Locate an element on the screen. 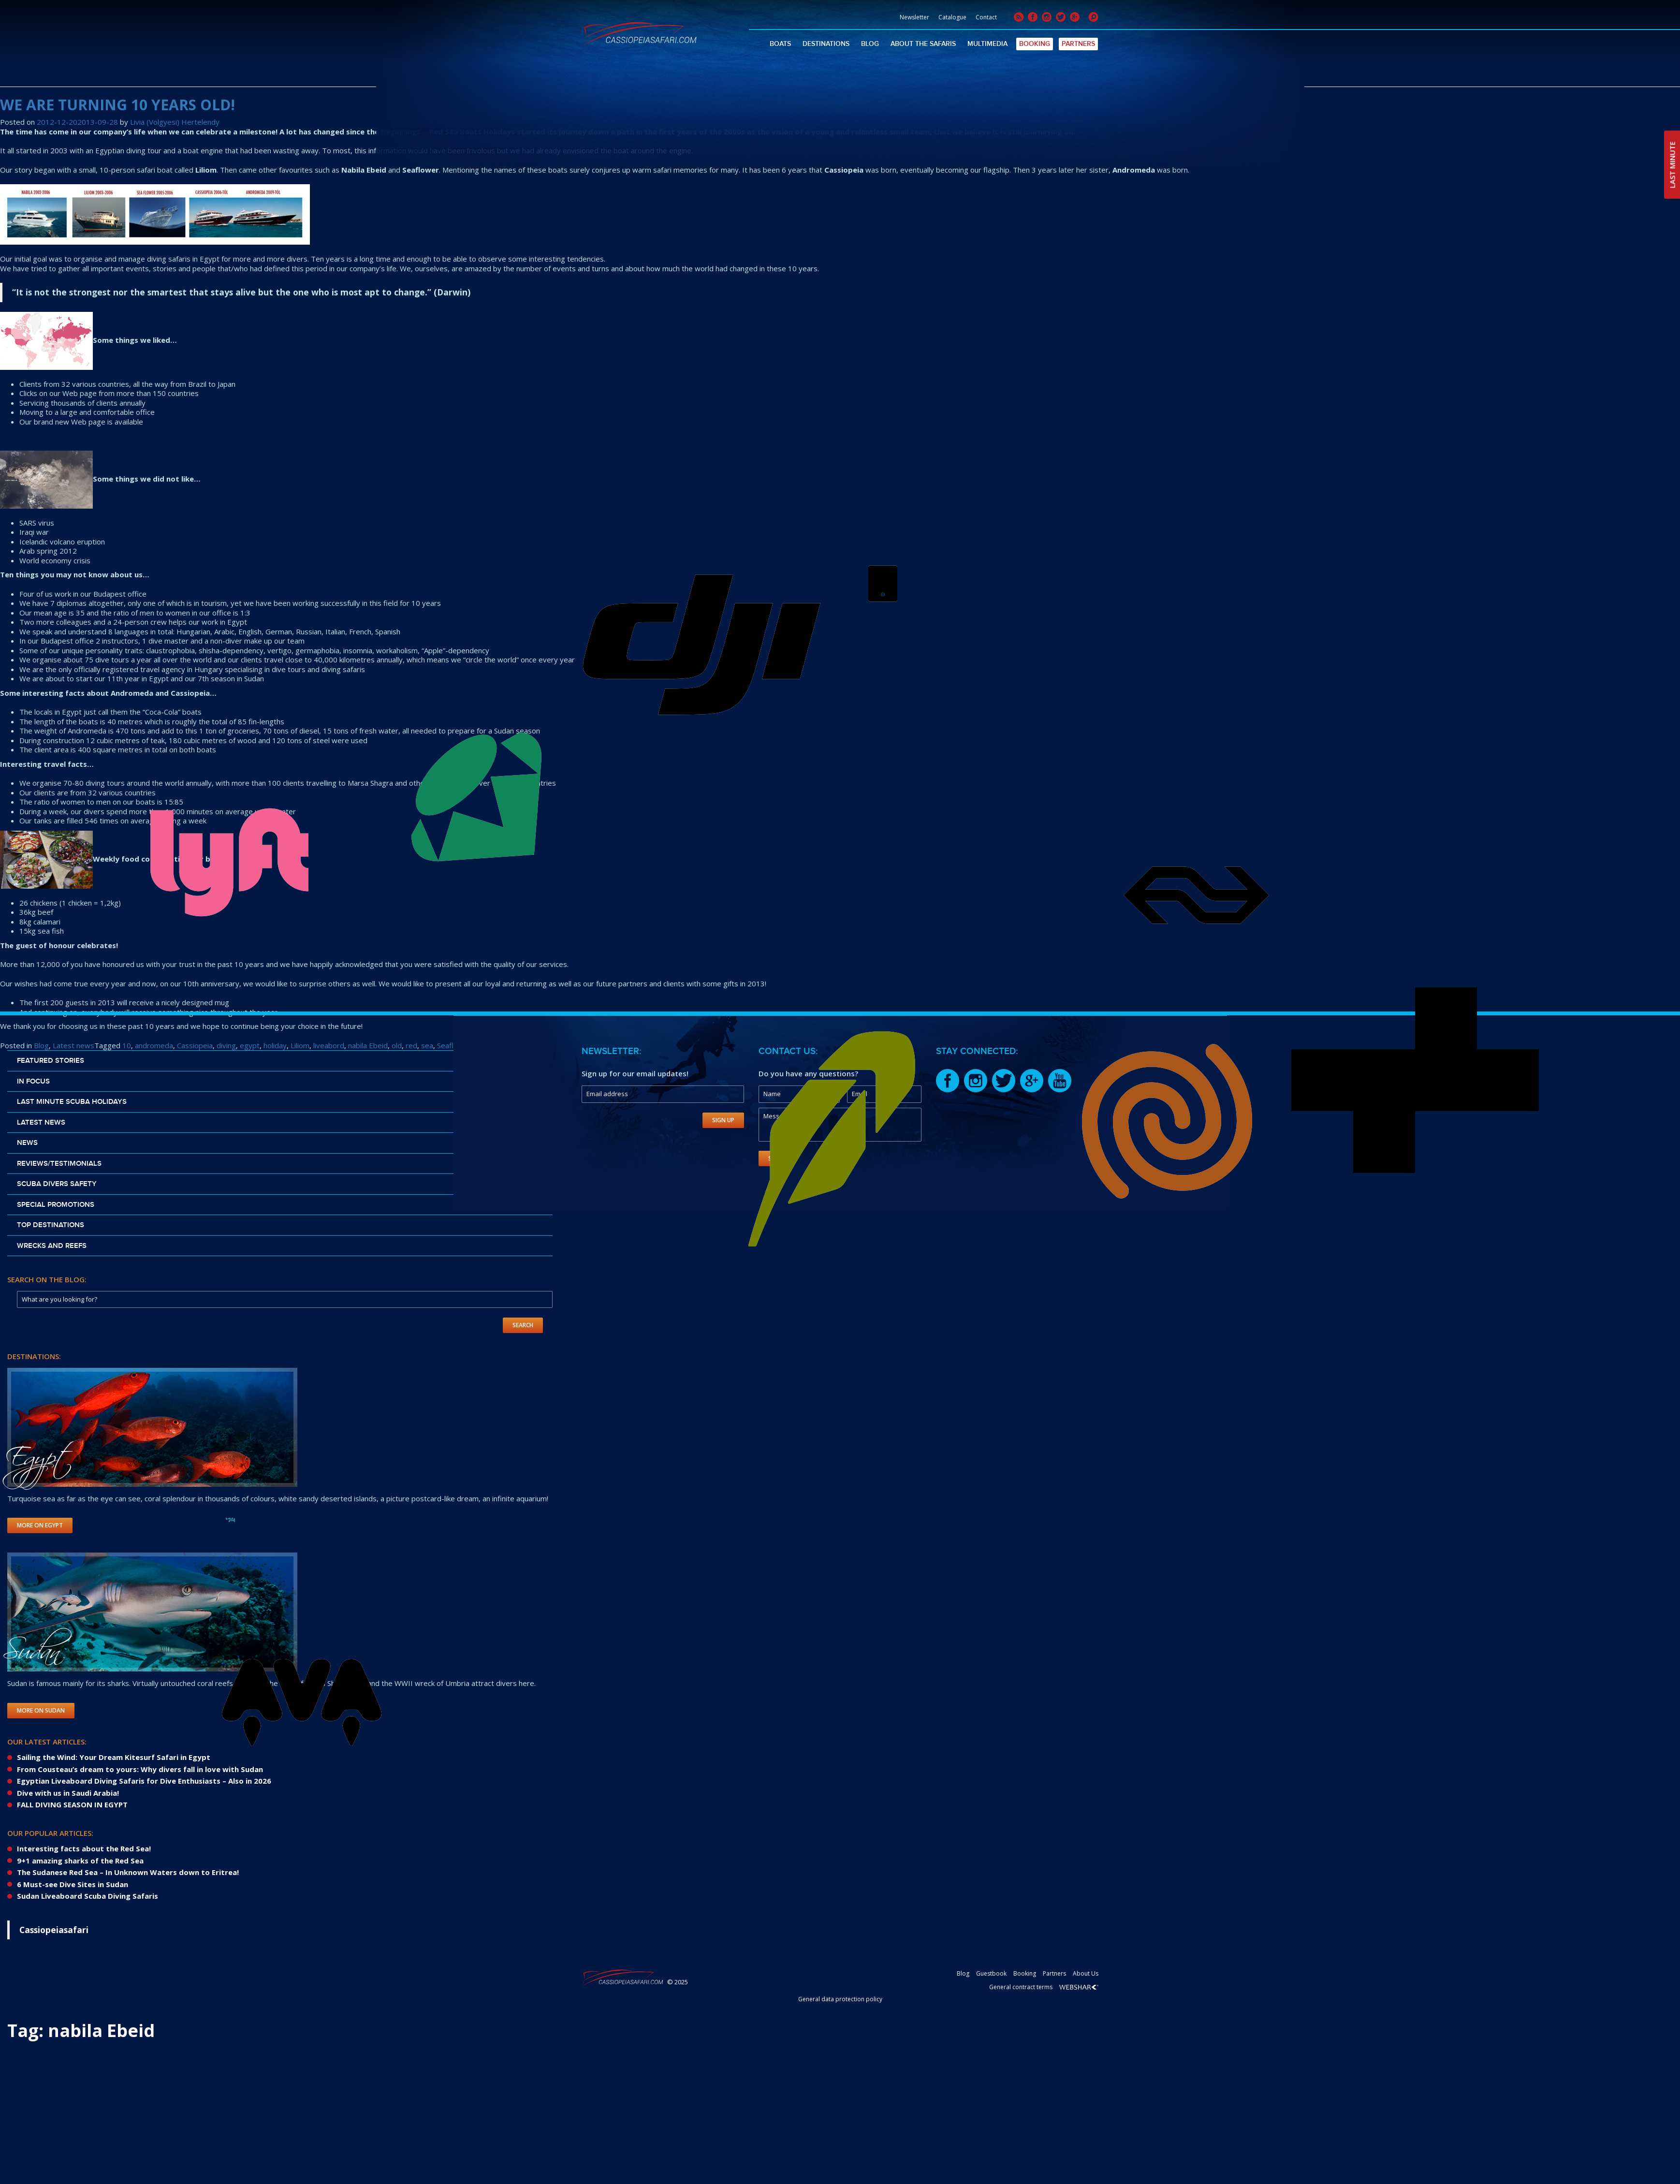 The width and height of the screenshot is (1680, 2184). open the lyft app is located at coordinates (229, 862).